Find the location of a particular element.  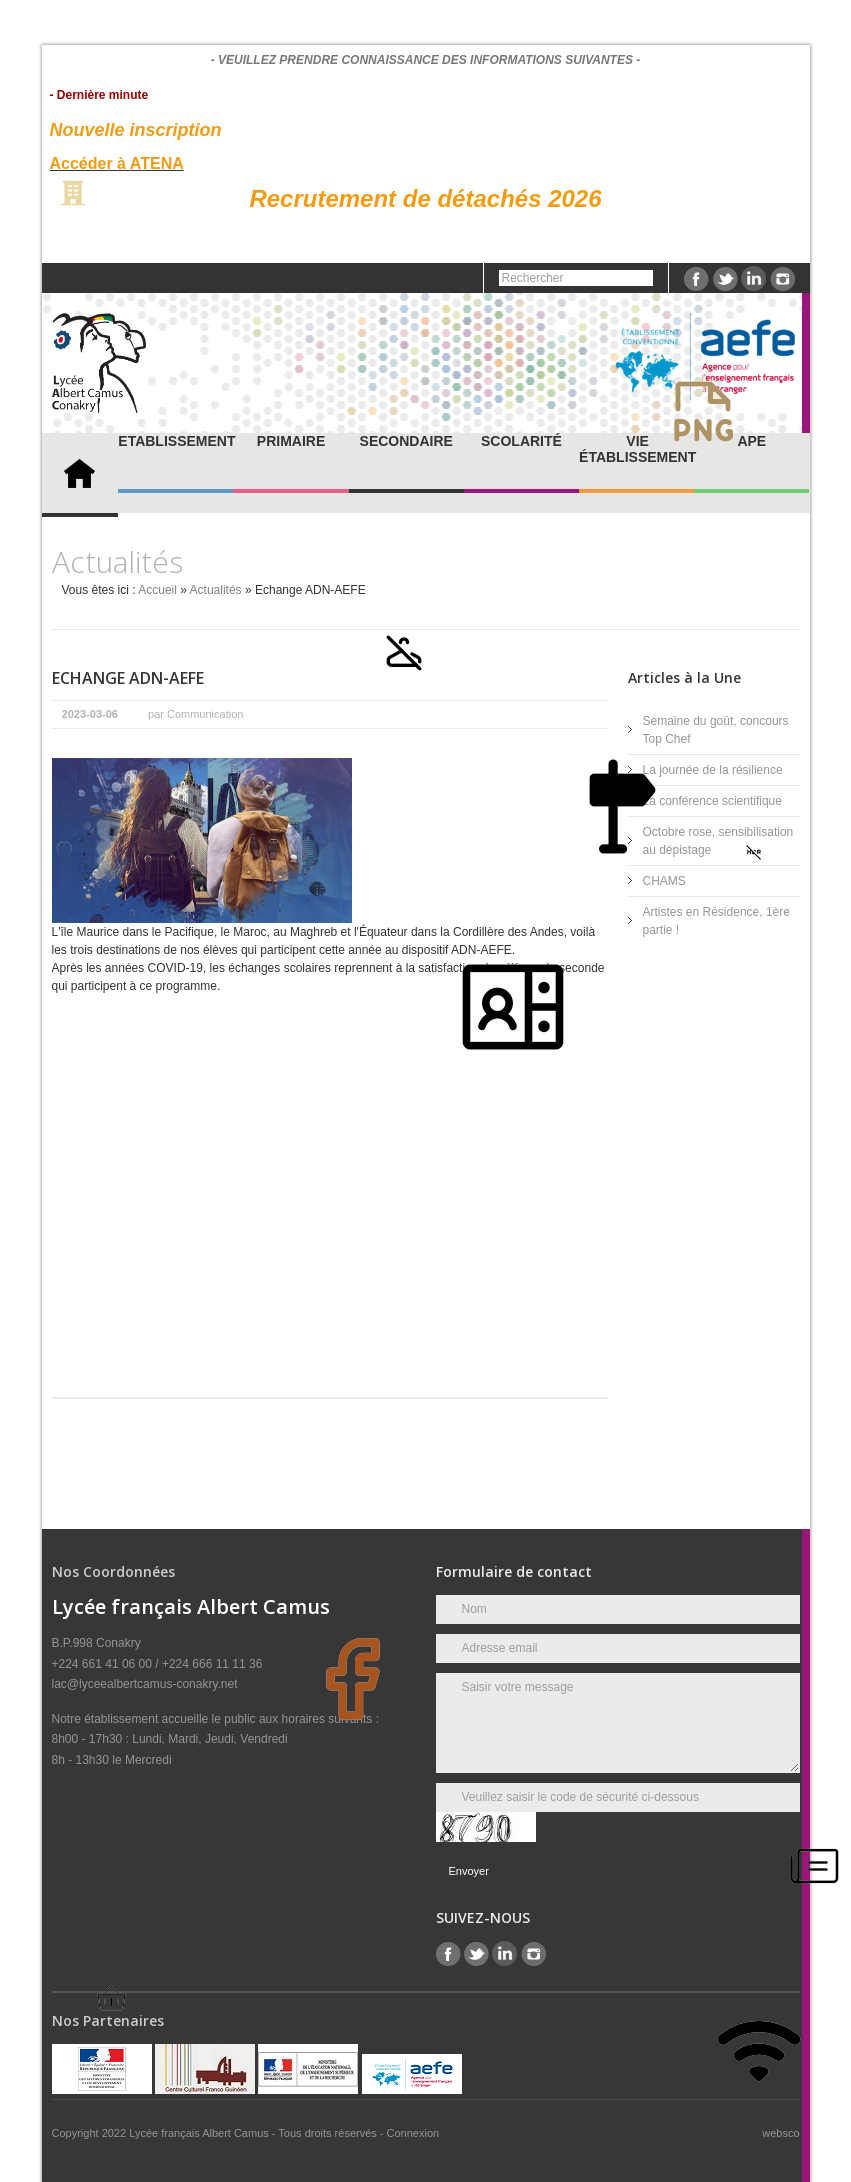

start or join a video conference is located at coordinates (513, 1007).